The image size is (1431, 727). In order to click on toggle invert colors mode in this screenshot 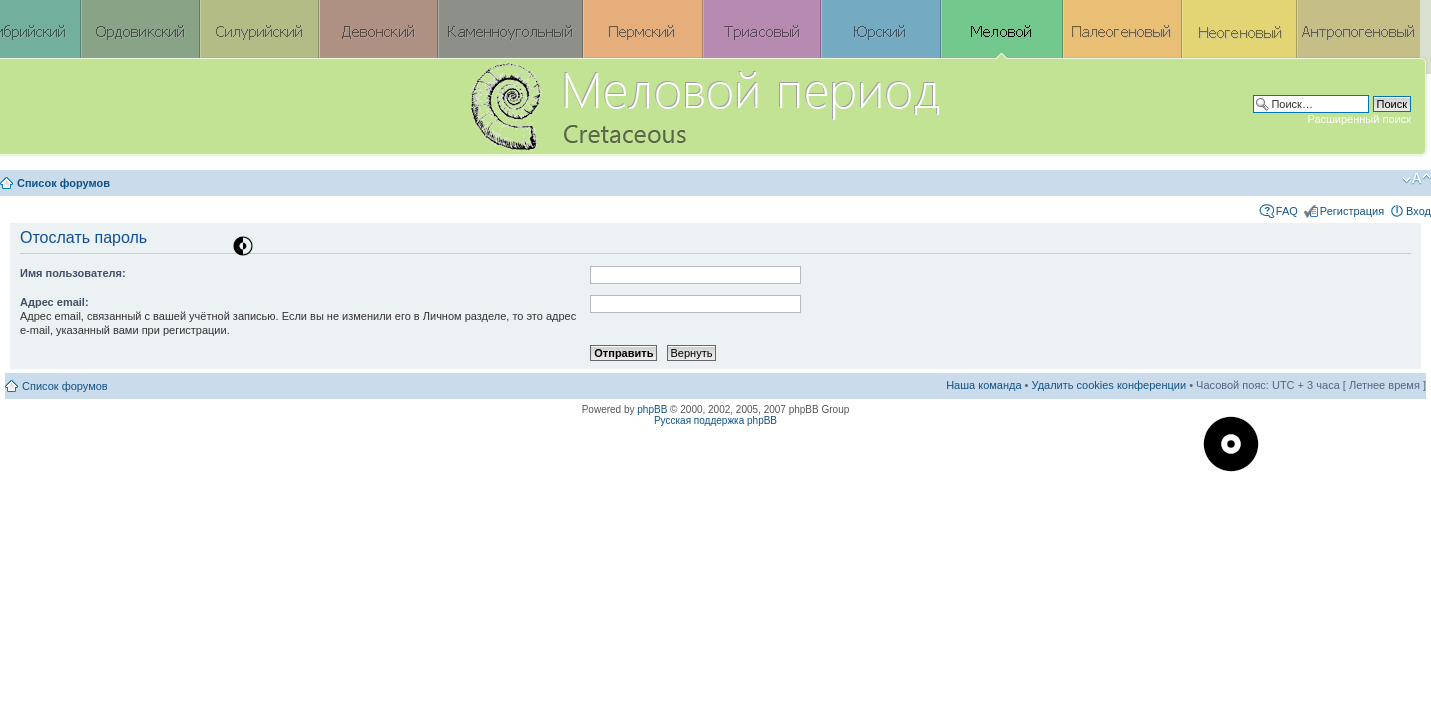, I will do `click(243, 246)`.